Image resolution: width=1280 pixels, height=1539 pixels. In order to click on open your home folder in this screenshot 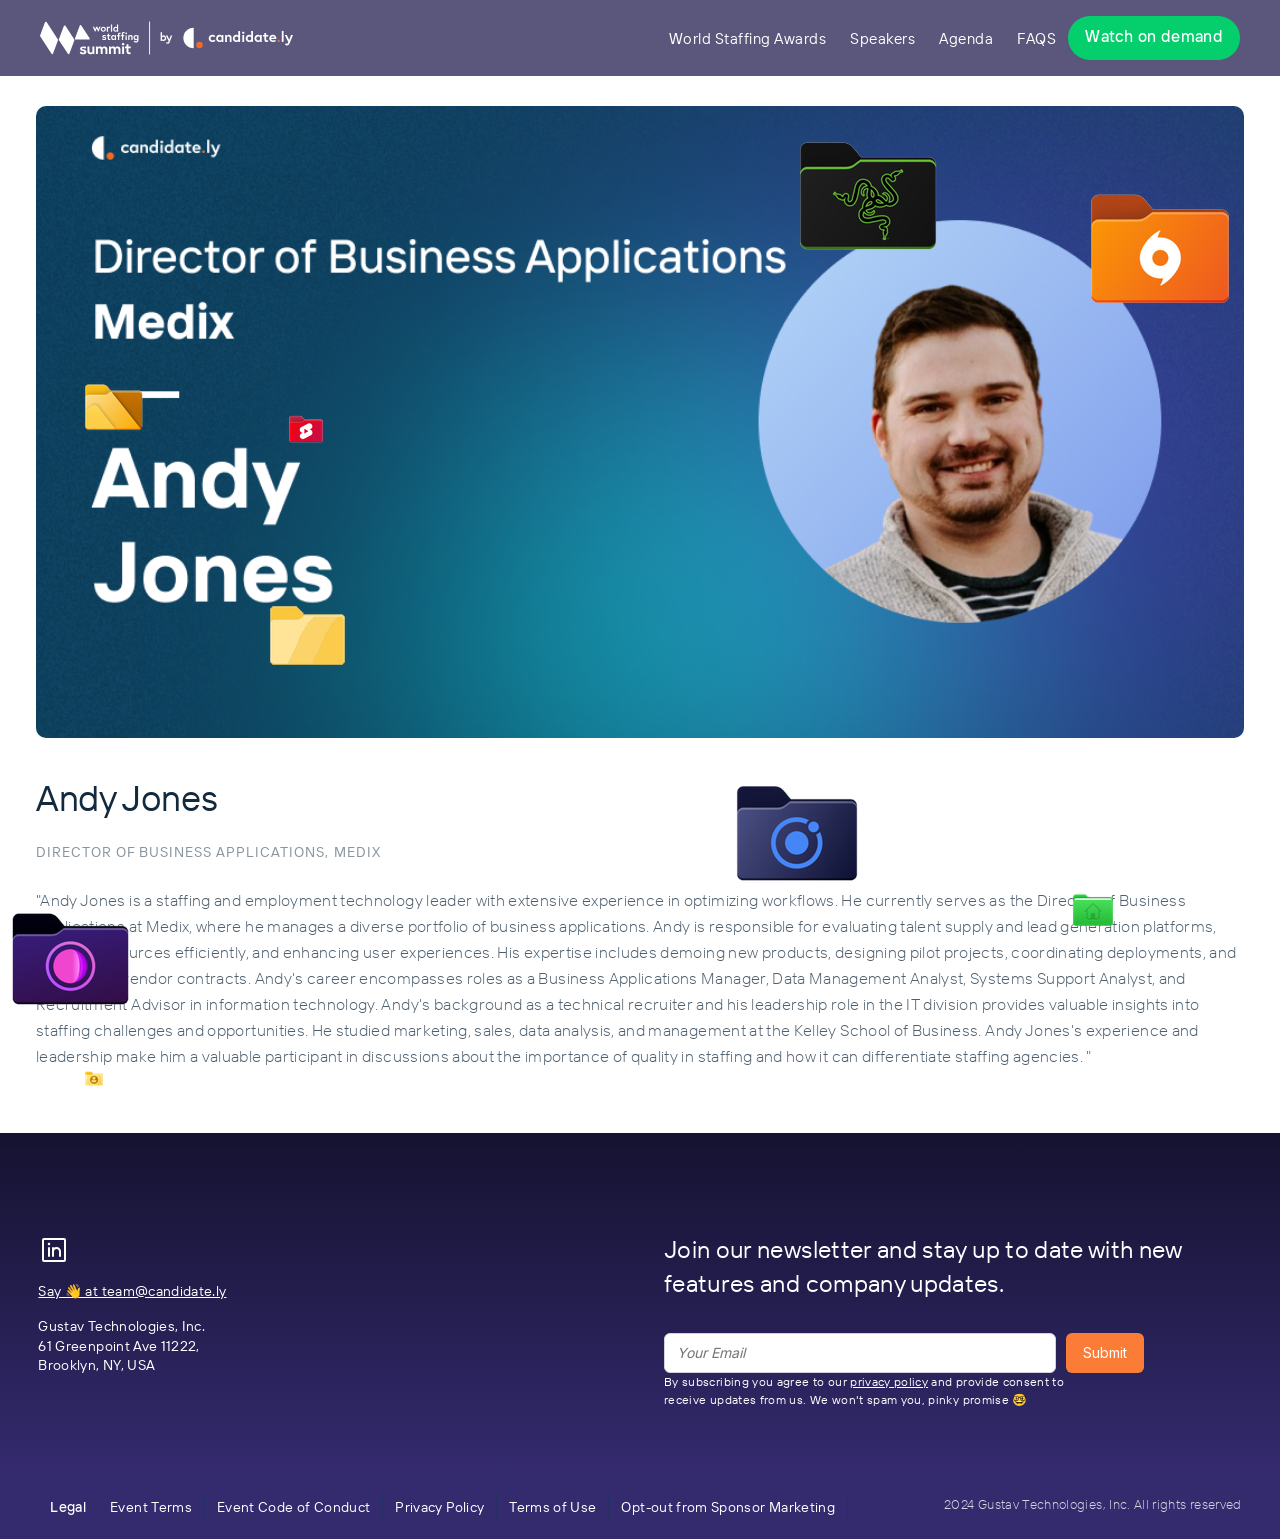, I will do `click(1093, 910)`.